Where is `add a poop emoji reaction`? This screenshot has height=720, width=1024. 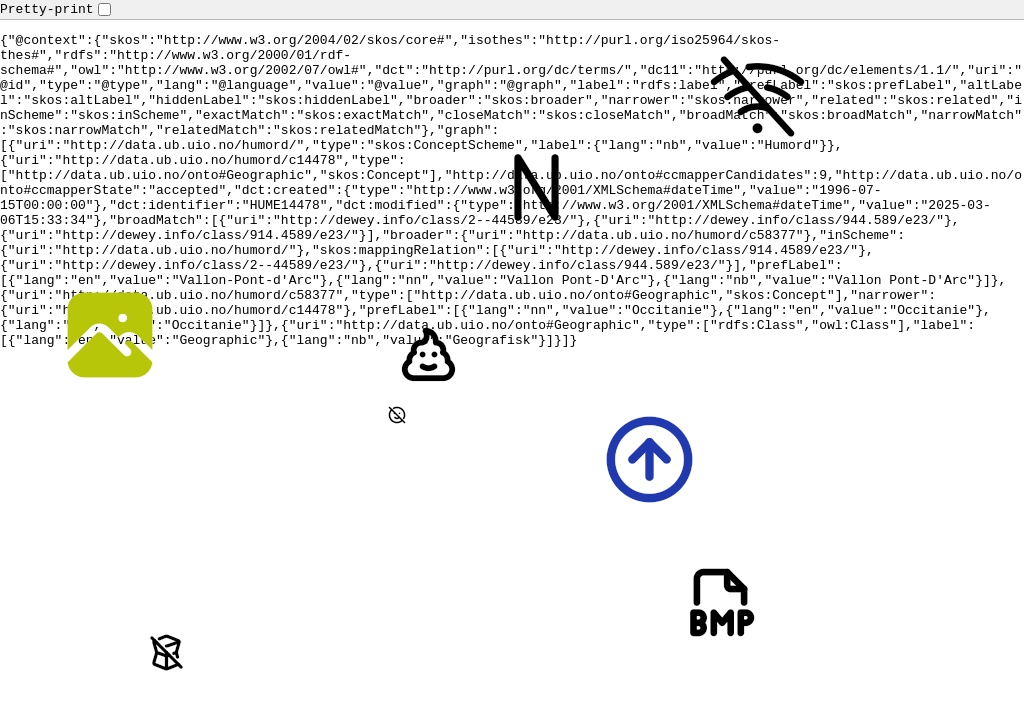
add a poop emoji reaction is located at coordinates (428, 354).